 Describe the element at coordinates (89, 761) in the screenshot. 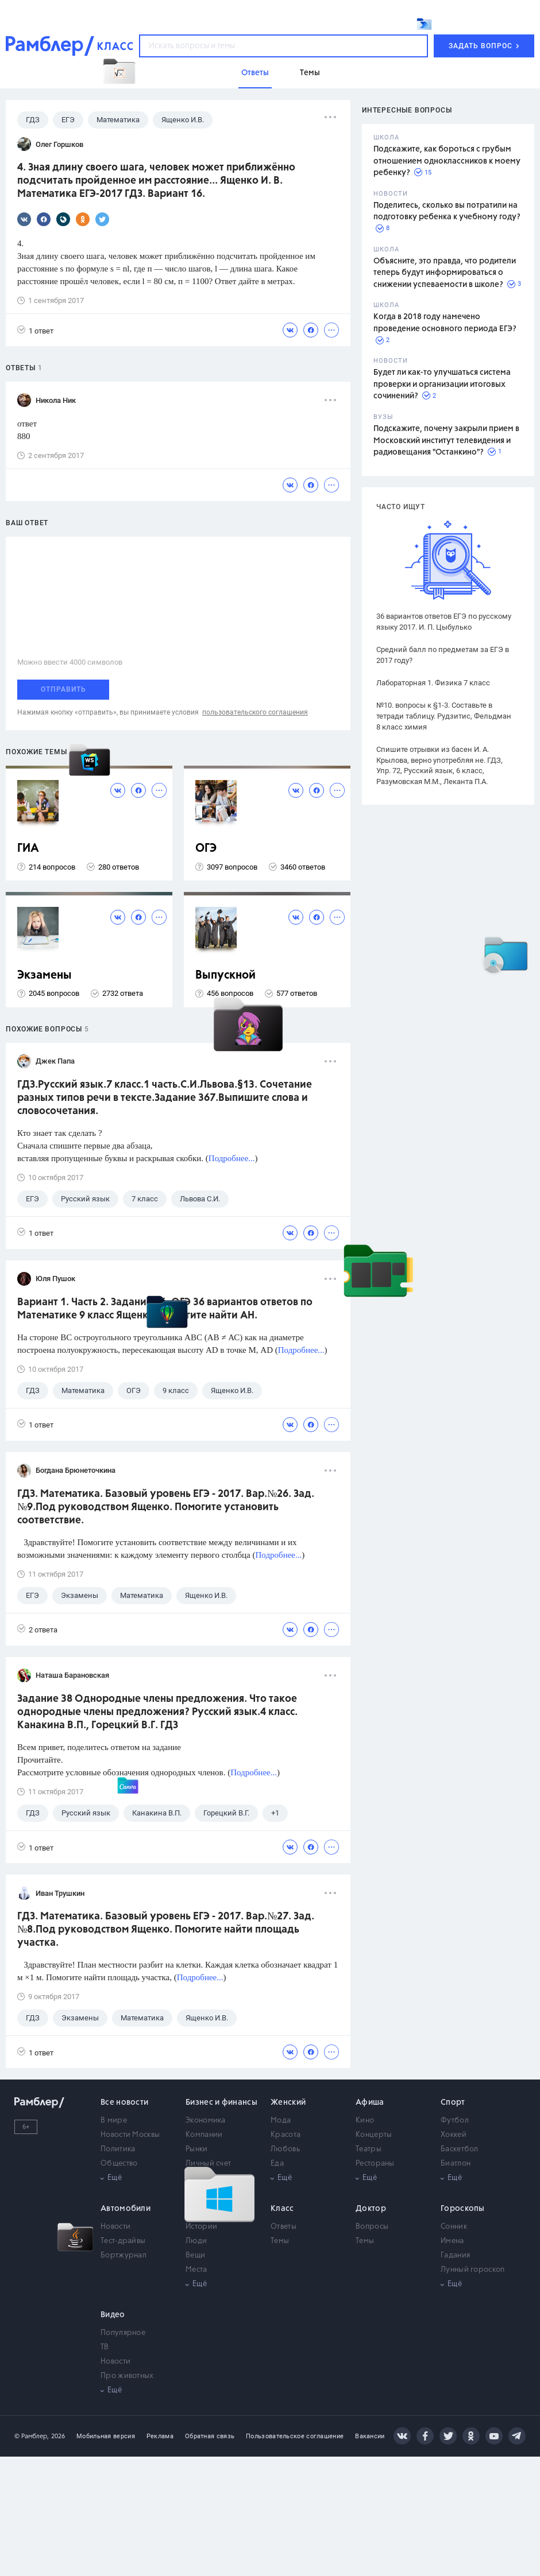

I see `open webstorm project folder` at that location.